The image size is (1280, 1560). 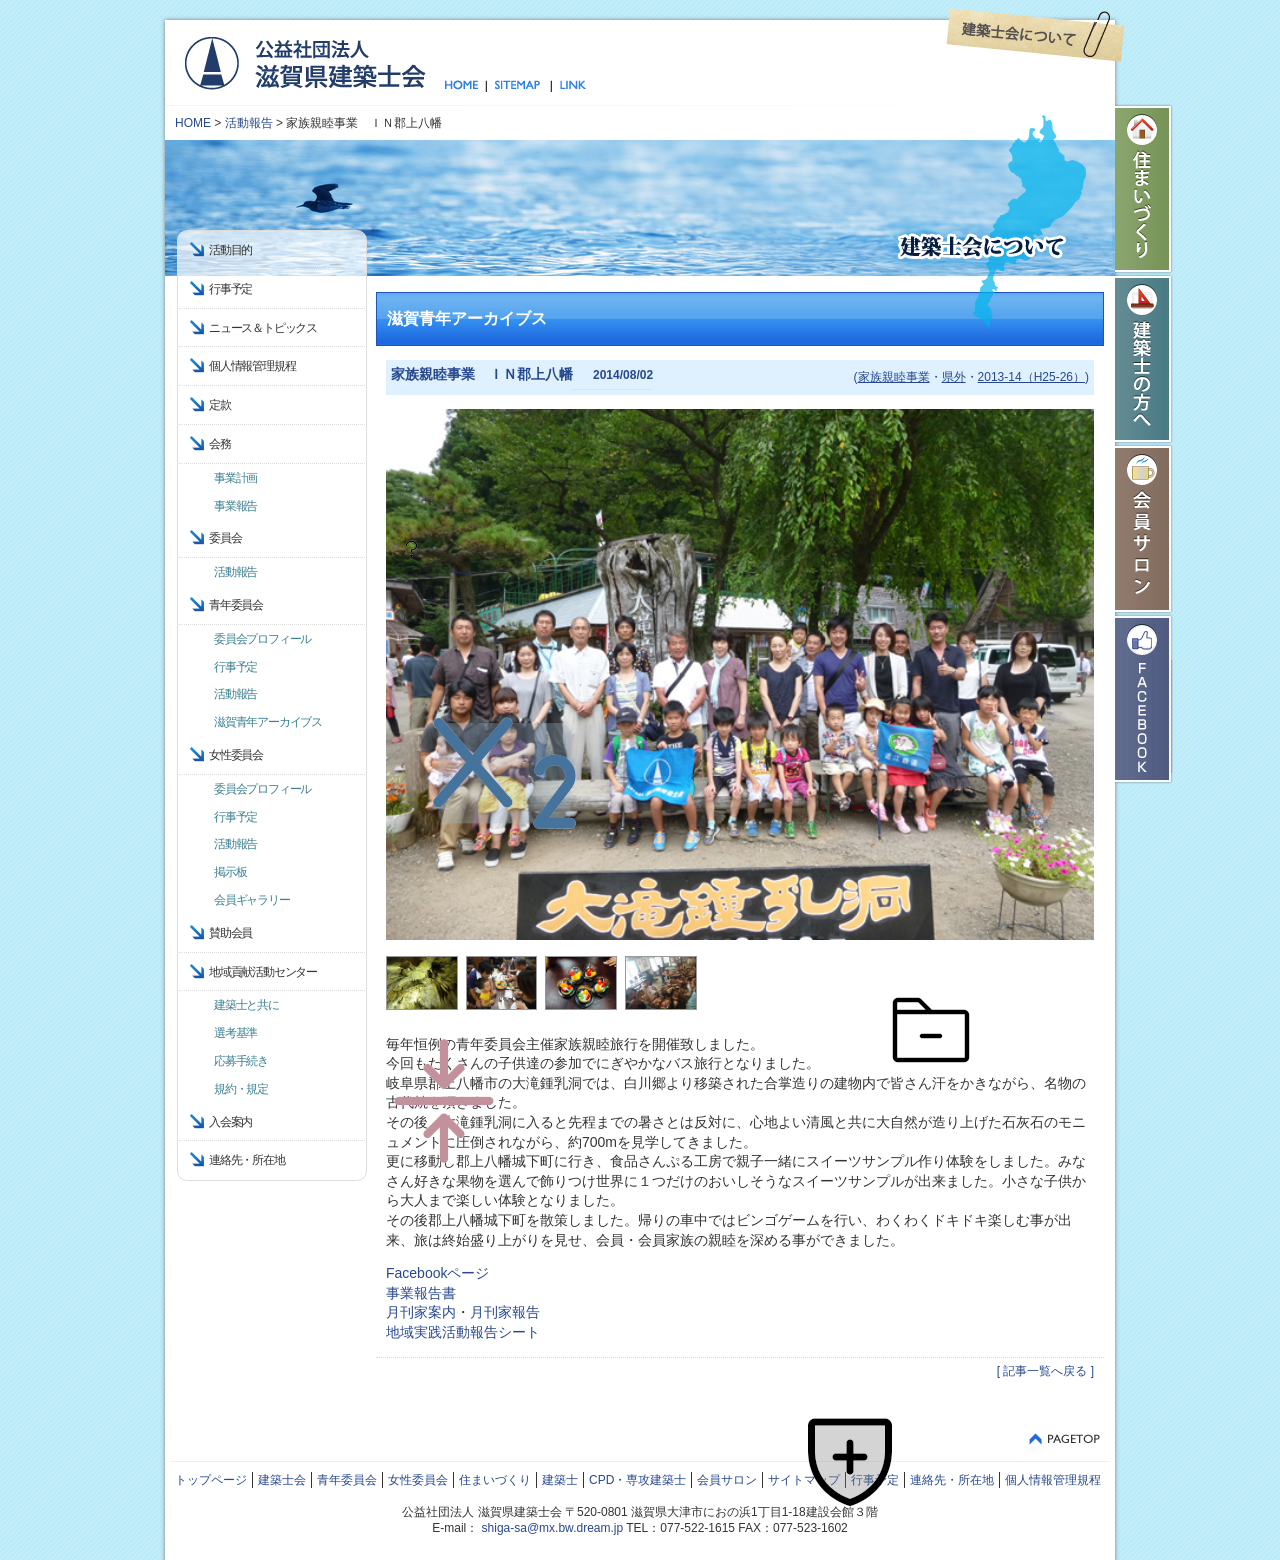 I want to click on collapse content vertically, so click(x=444, y=1101).